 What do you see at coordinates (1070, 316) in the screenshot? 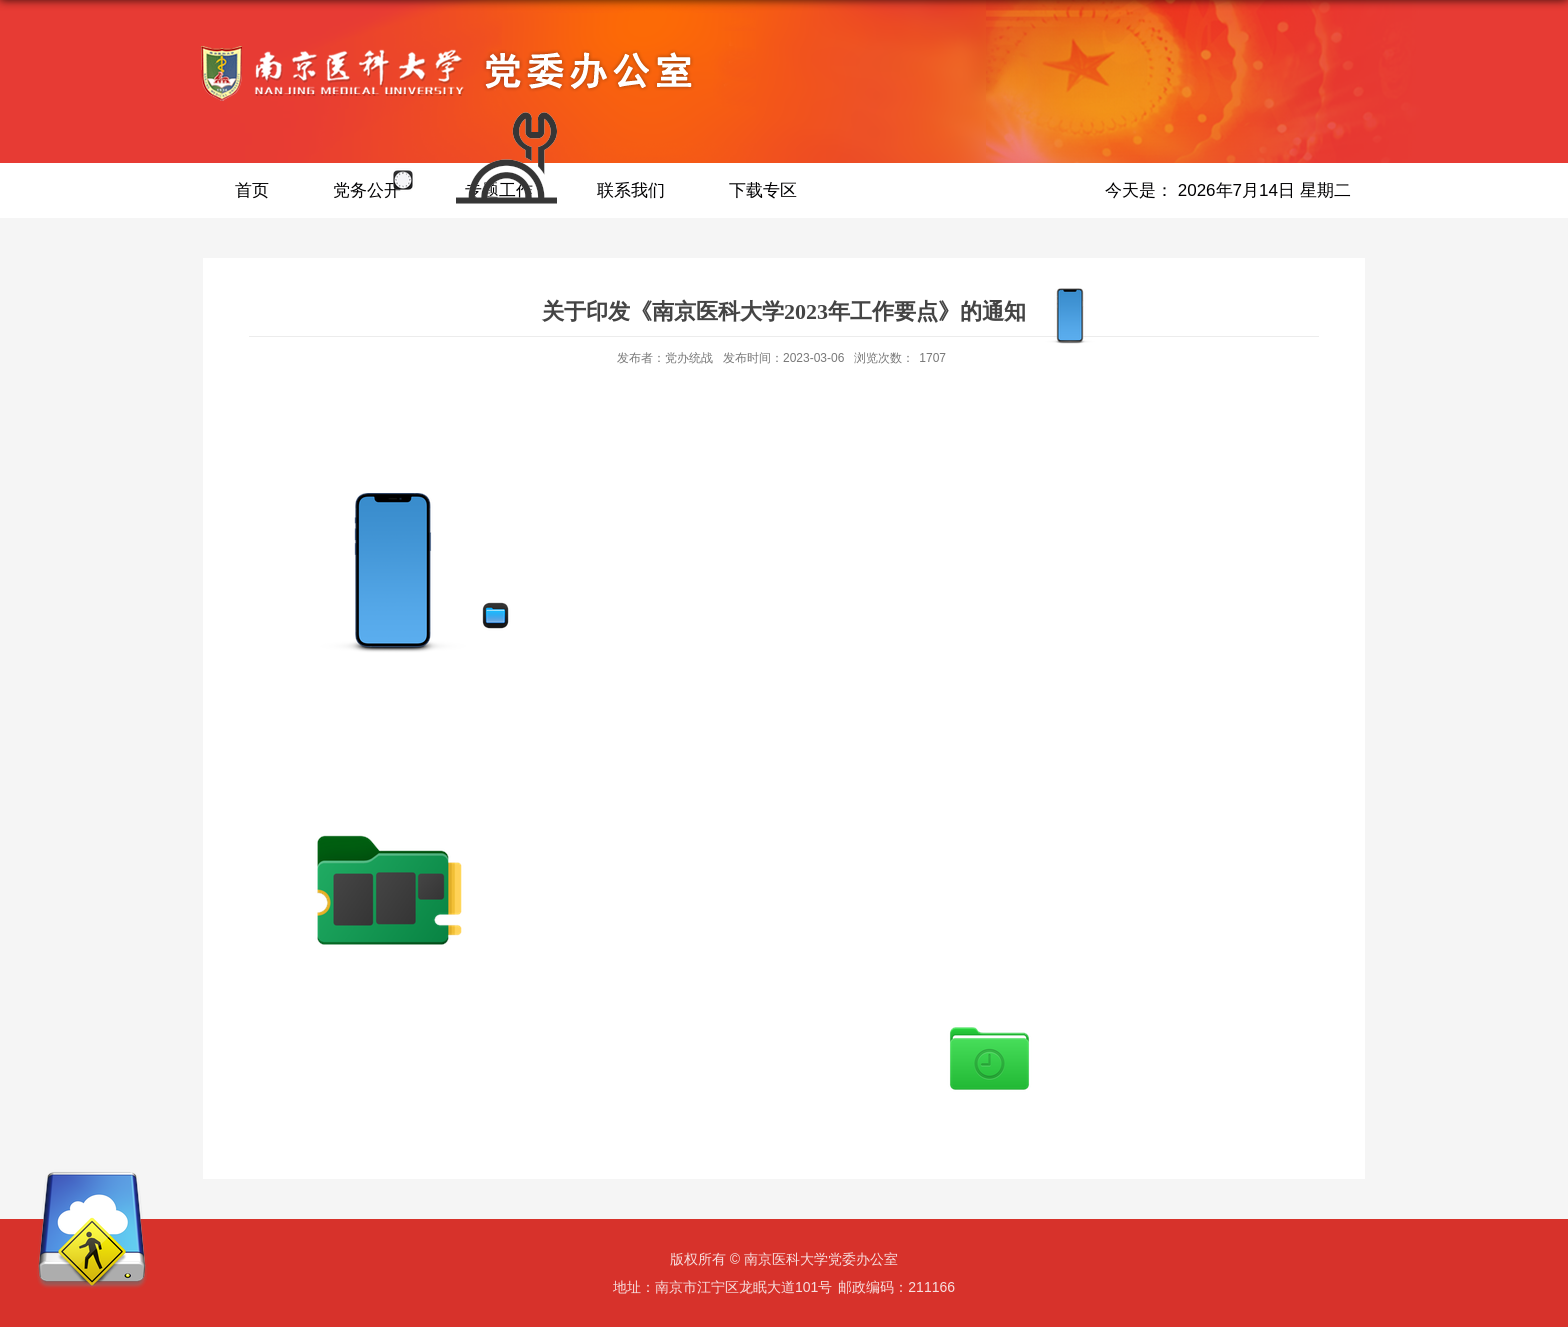
I see `connect to or manage your iPhone` at bounding box center [1070, 316].